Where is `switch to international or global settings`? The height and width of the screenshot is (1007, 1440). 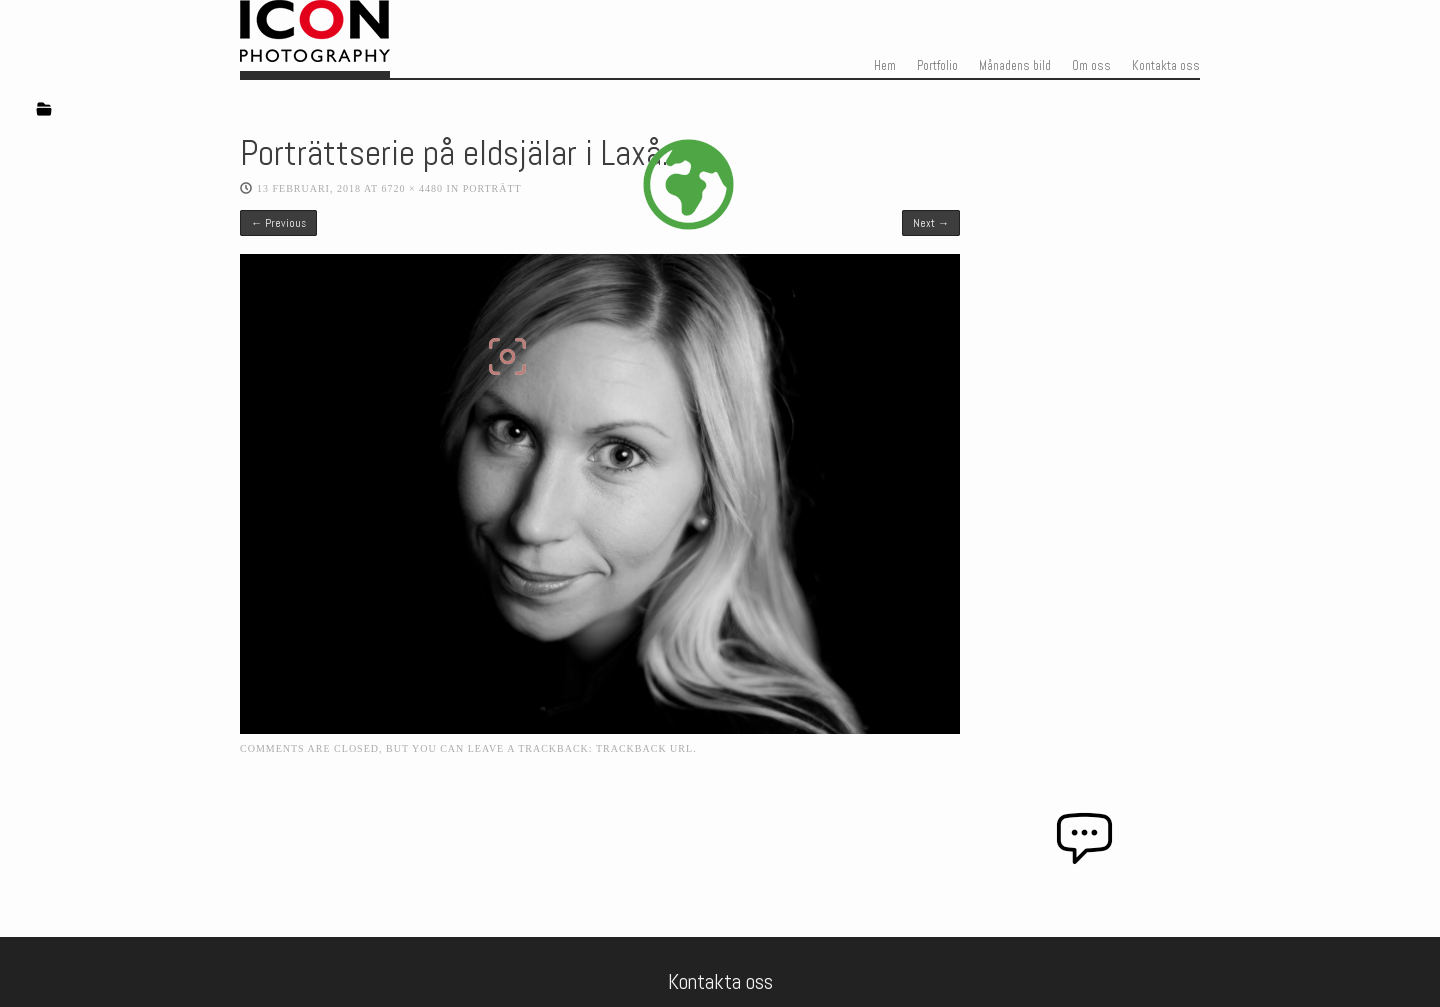
switch to international or global settings is located at coordinates (688, 184).